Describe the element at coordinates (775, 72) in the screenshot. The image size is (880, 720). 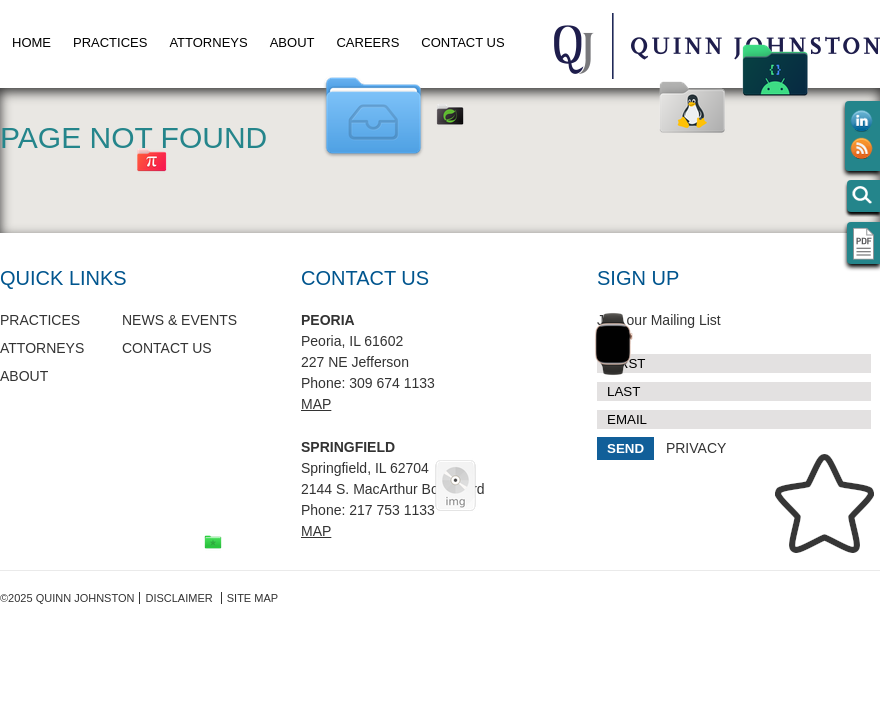
I see `open android developer project files` at that location.